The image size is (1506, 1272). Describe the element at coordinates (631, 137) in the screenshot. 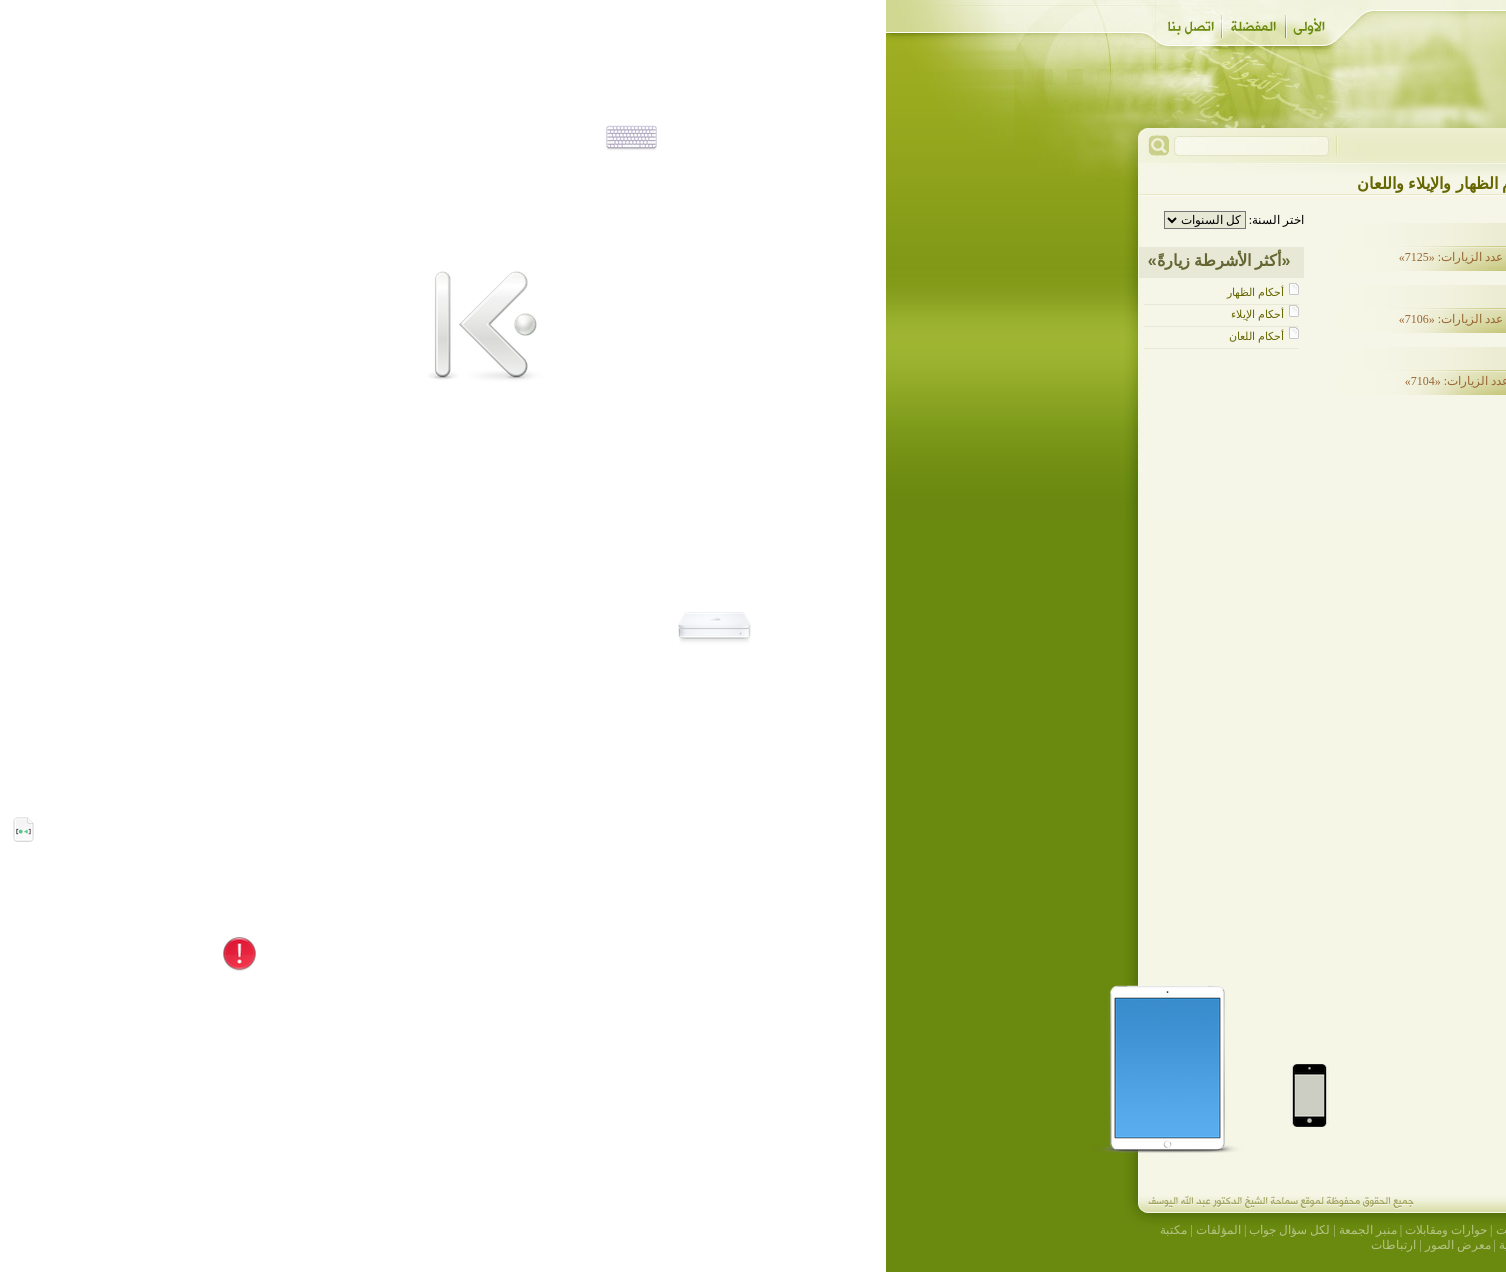

I see `indicates keyboard connected or active` at that location.